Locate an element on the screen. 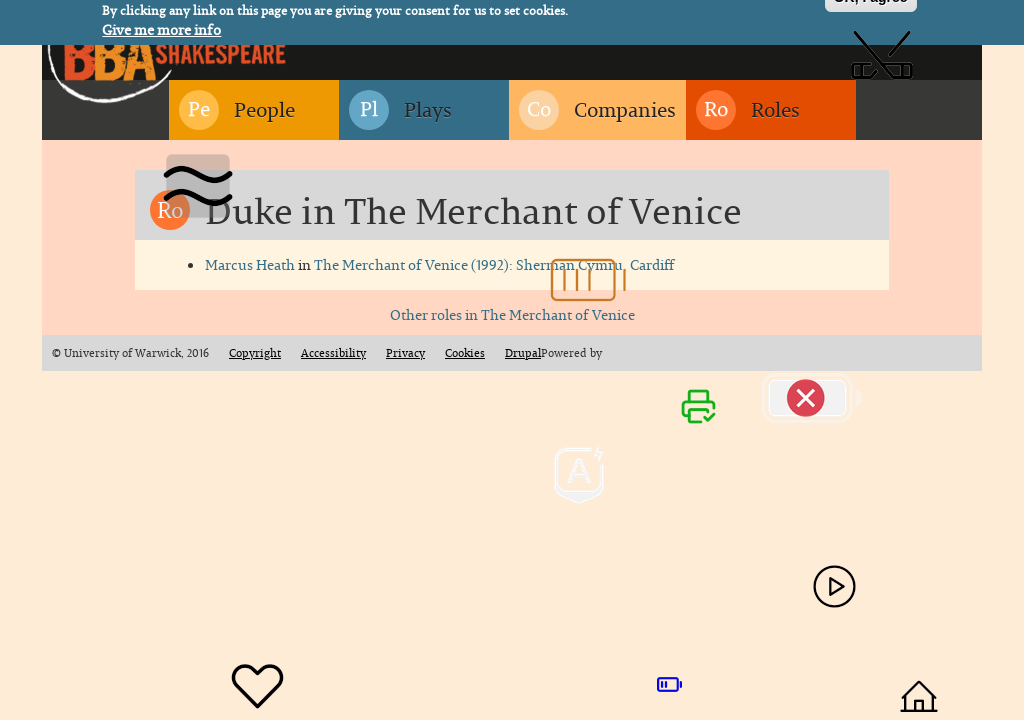 The height and width of the screenshot is (720, 1024). keyboard battery status indicator is located at coordinates (579, 474).